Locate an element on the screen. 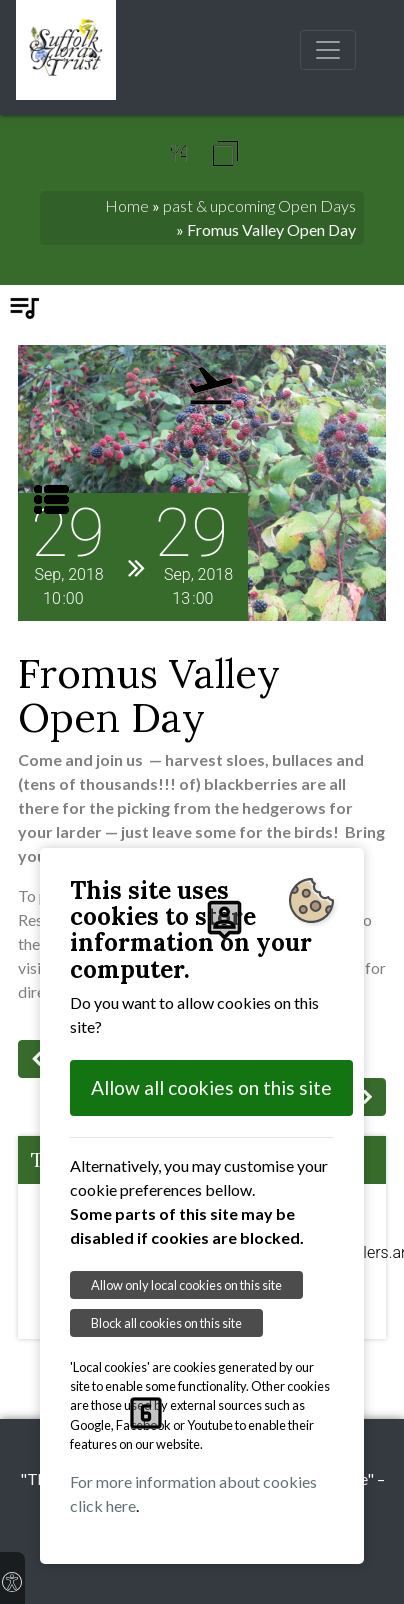 This screenshot has height=1604, width=404. switch to list view is located at coordinates (52, 499).